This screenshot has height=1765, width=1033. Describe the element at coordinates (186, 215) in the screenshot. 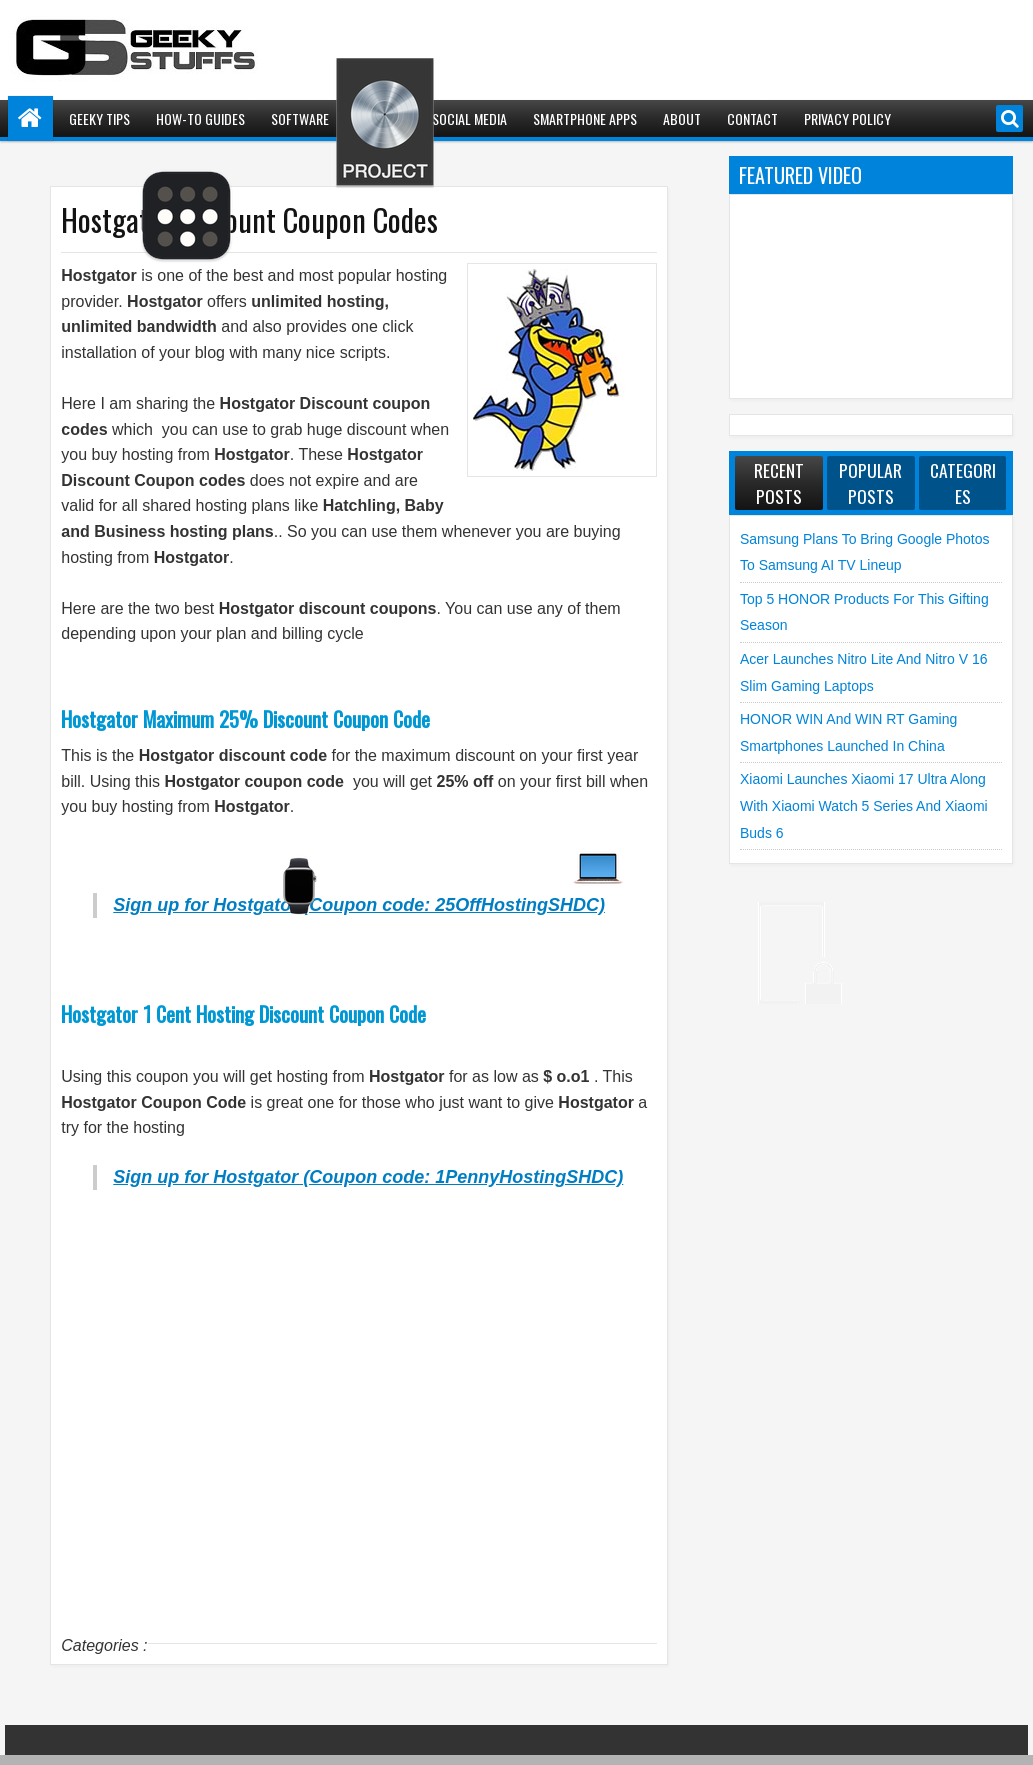

I see `open Tailscale VPN settings` at that location.